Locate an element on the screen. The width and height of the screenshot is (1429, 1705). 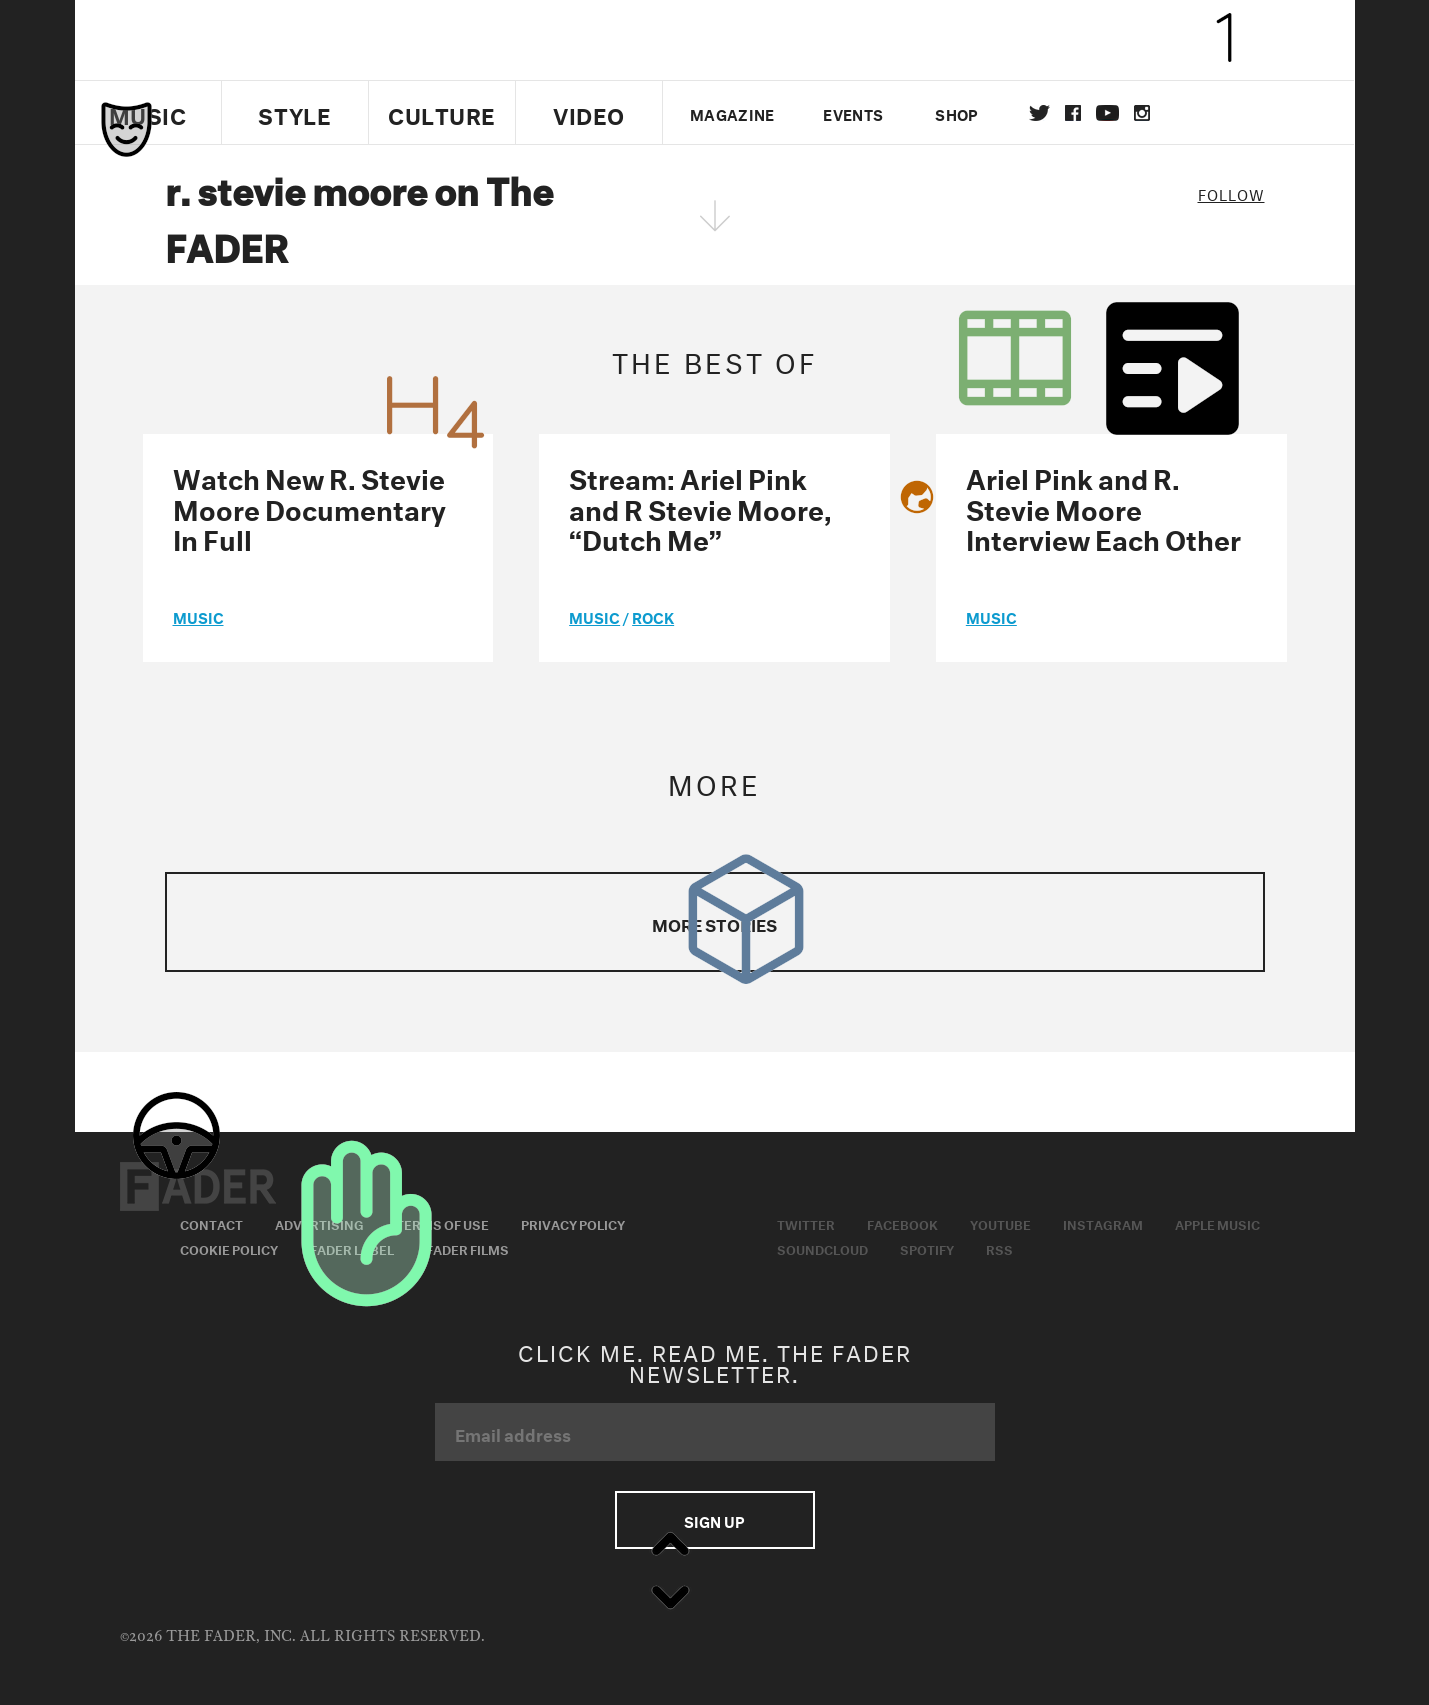
format text as heading level 4 is located at coordinates (428, 410).